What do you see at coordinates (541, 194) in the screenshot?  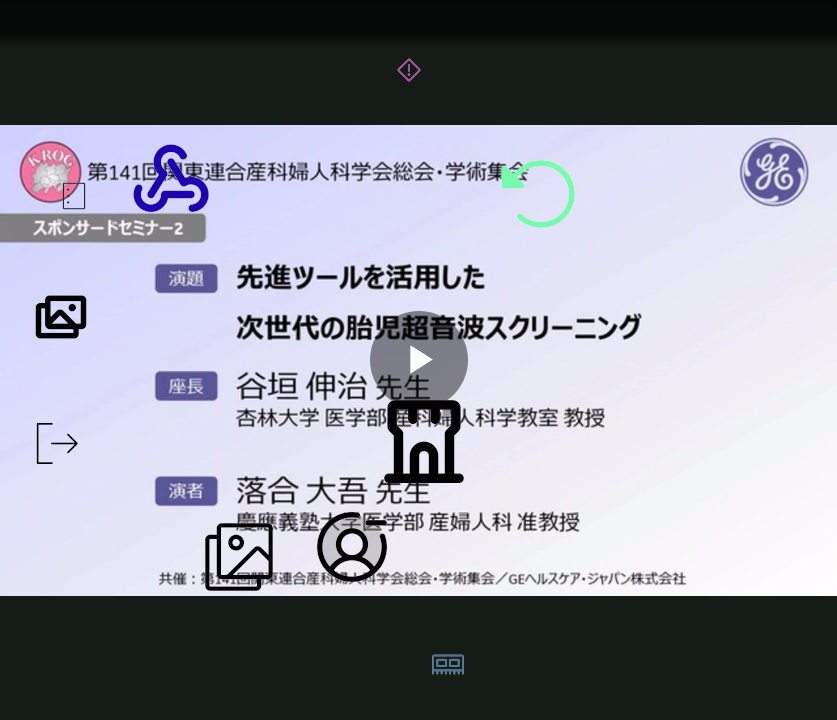 I see `undo the last action` at bounding box center [541, 194].